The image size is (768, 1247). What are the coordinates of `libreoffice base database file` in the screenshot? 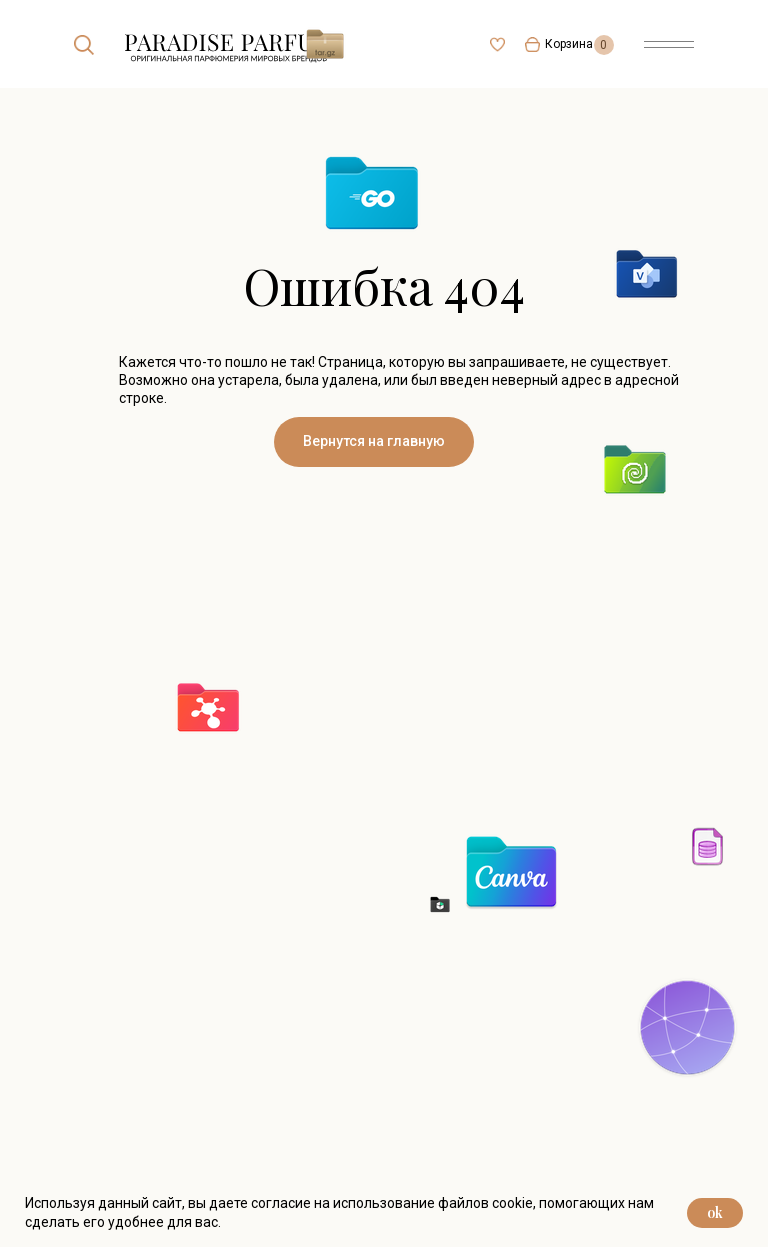 It's located at (707, 846).